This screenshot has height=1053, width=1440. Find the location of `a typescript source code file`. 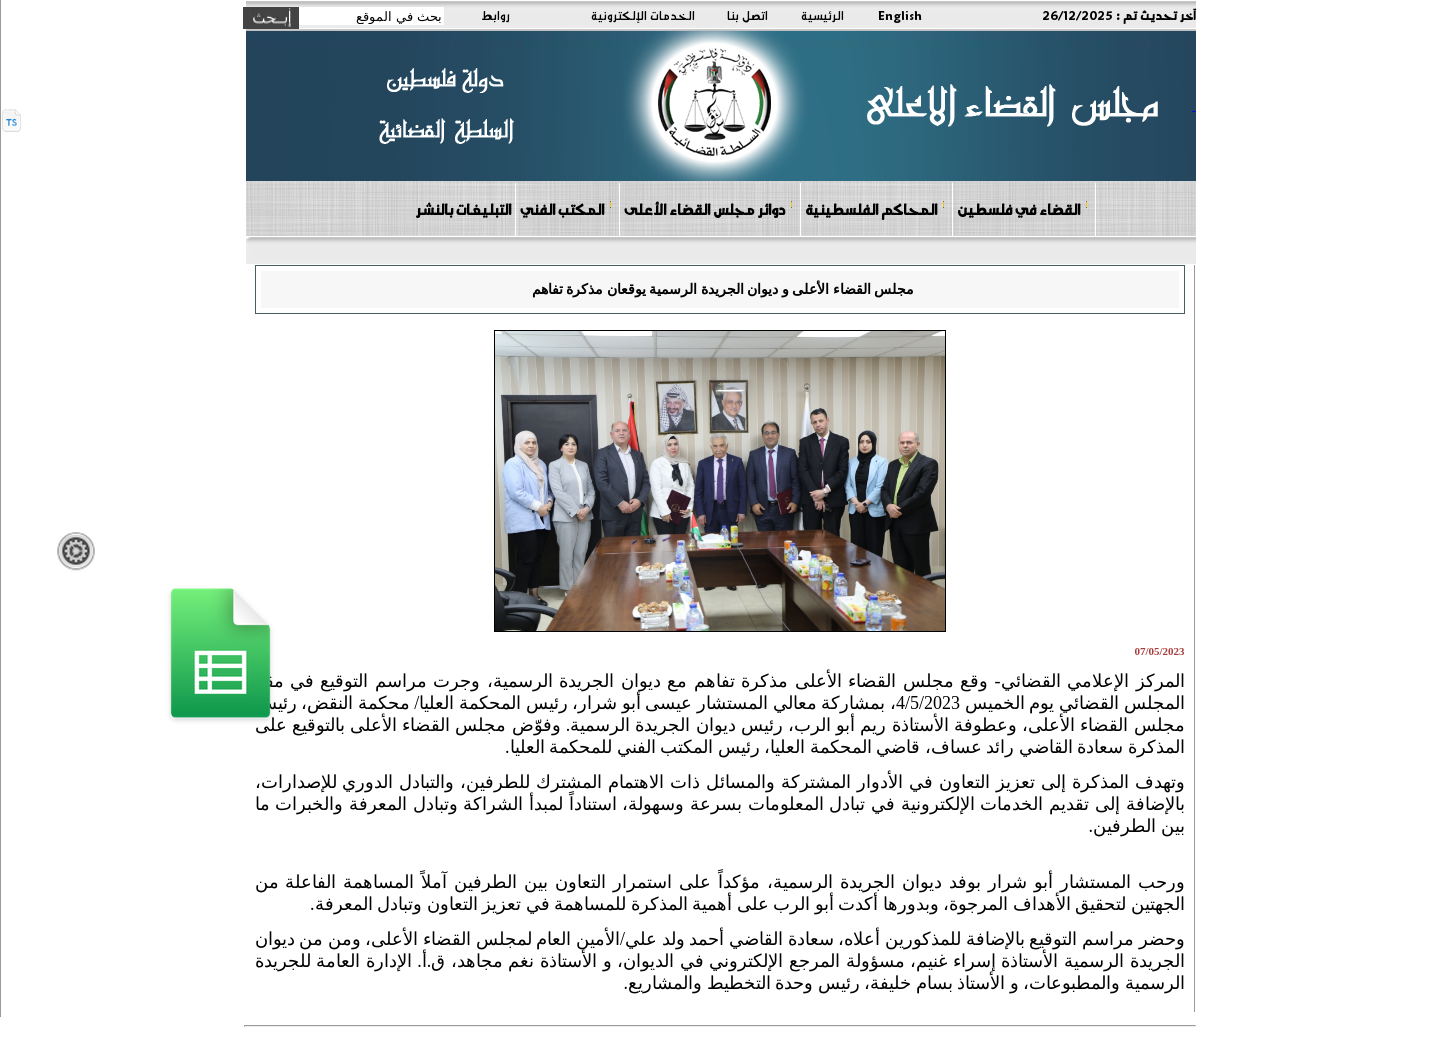

a typescript source code file is located at coordinates (11, 120).